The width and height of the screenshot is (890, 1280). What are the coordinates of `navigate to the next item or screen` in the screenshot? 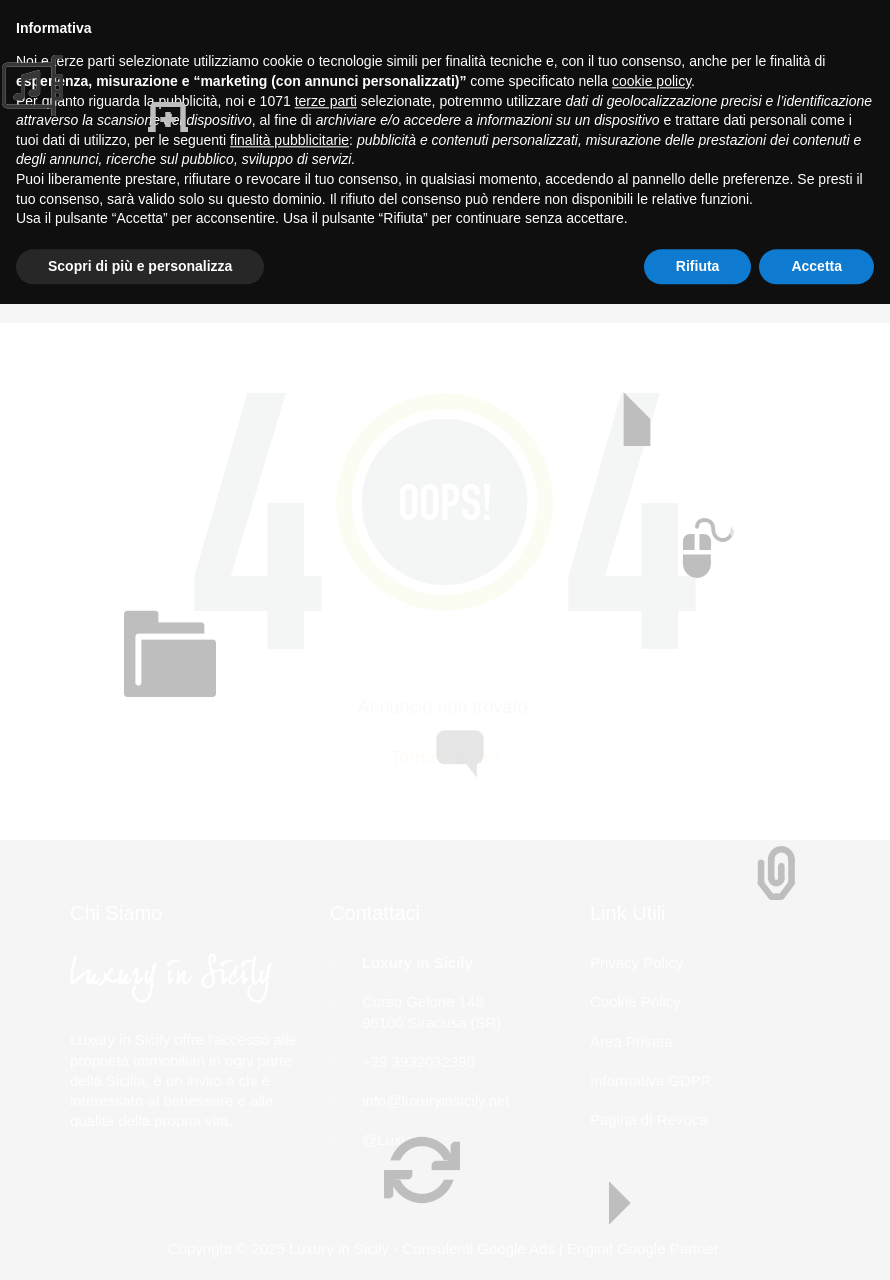 It's located at (618, 1203).